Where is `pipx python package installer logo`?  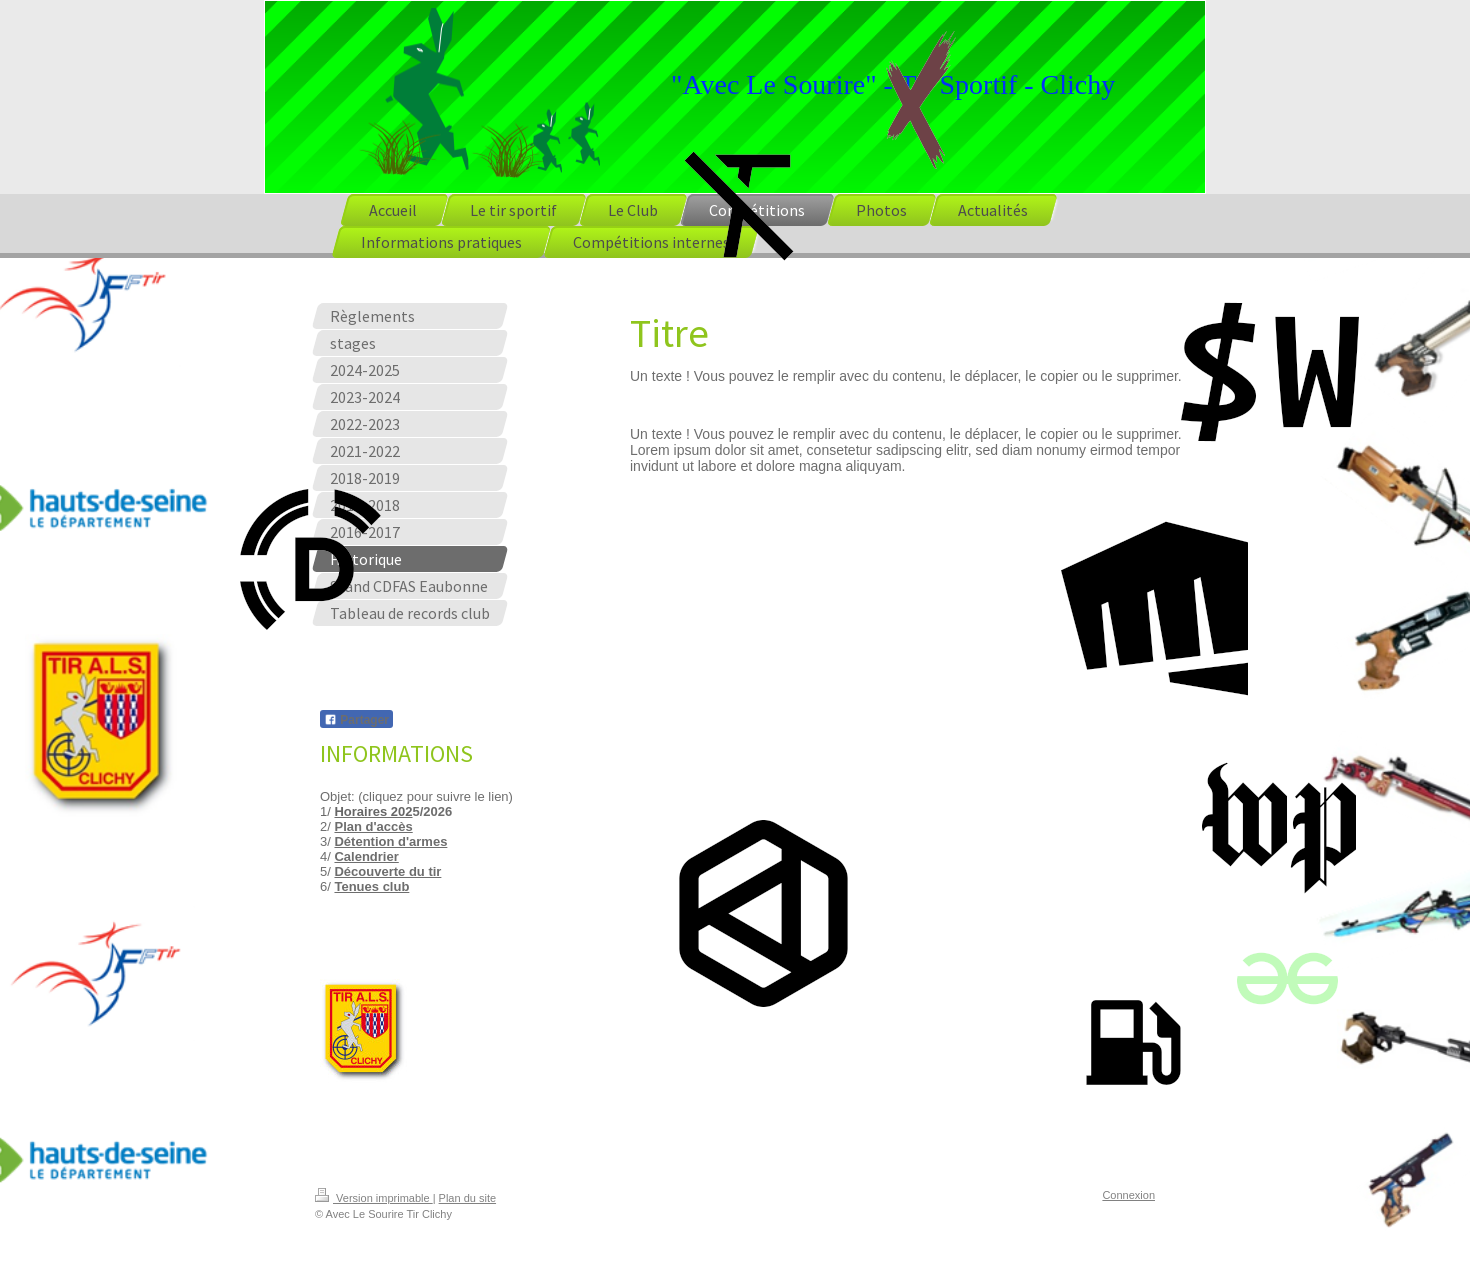 pipx python package installer logo is located at coordinates (921, 100).